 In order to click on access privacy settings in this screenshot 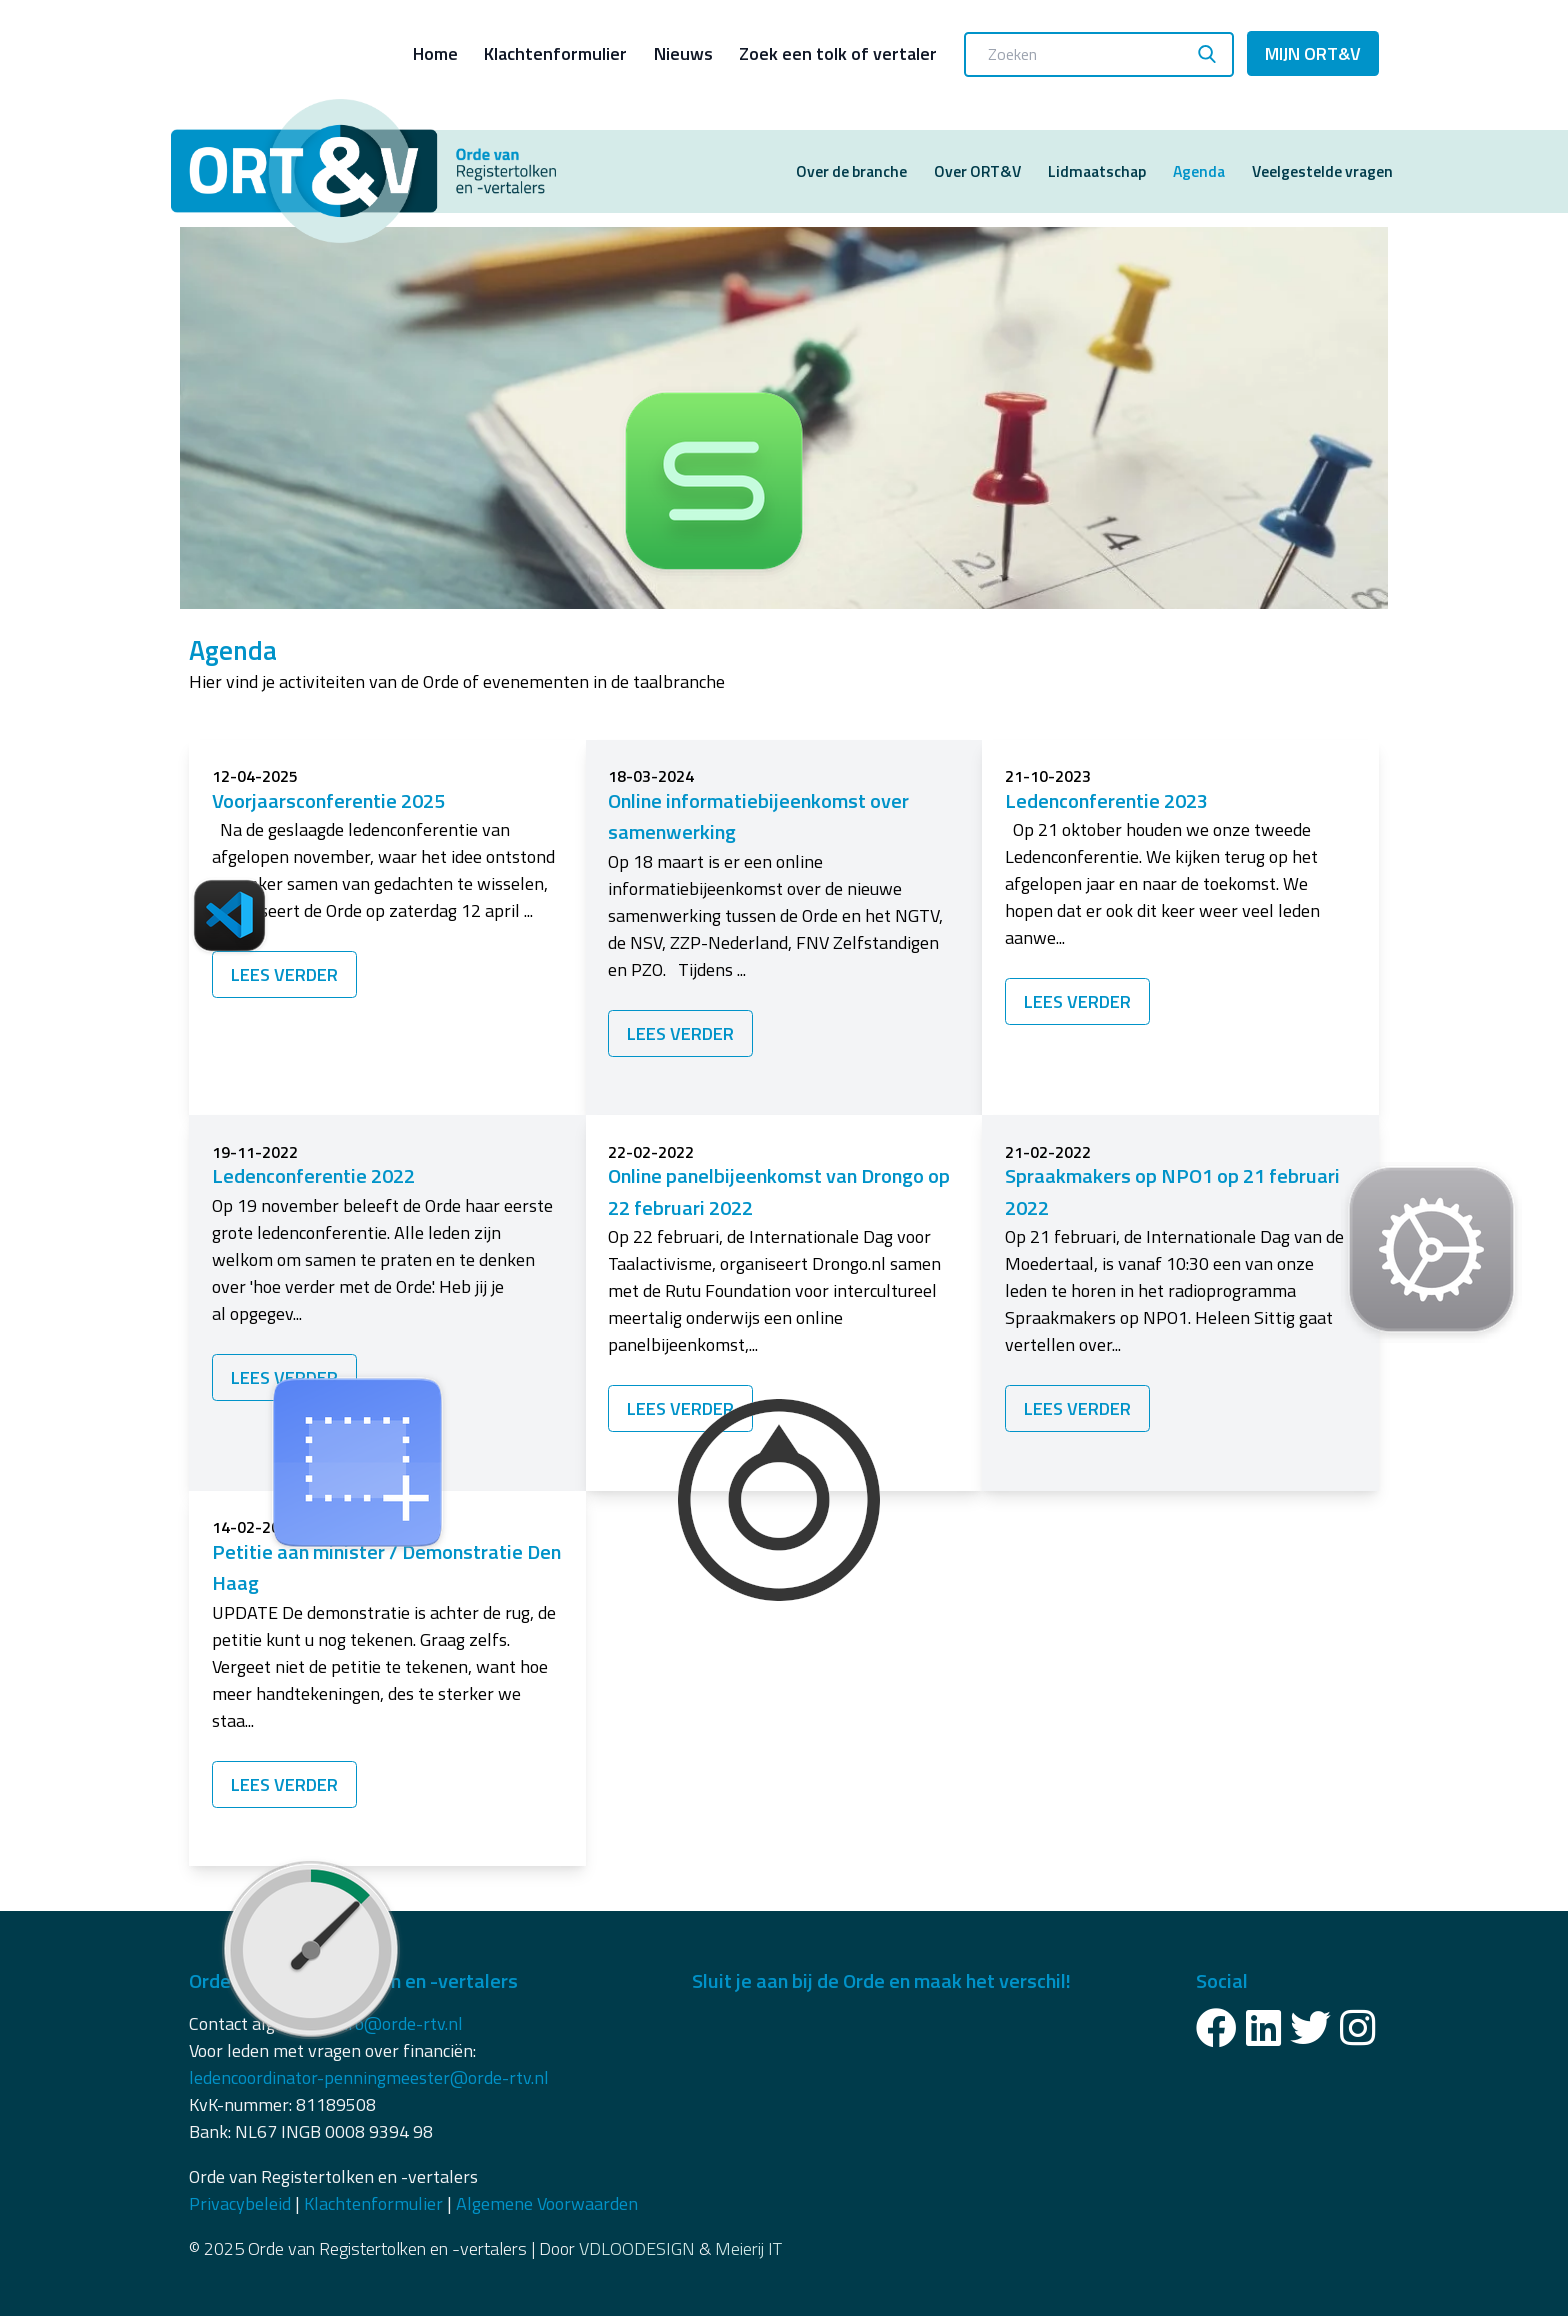, I will do `click(779, 1500)`.